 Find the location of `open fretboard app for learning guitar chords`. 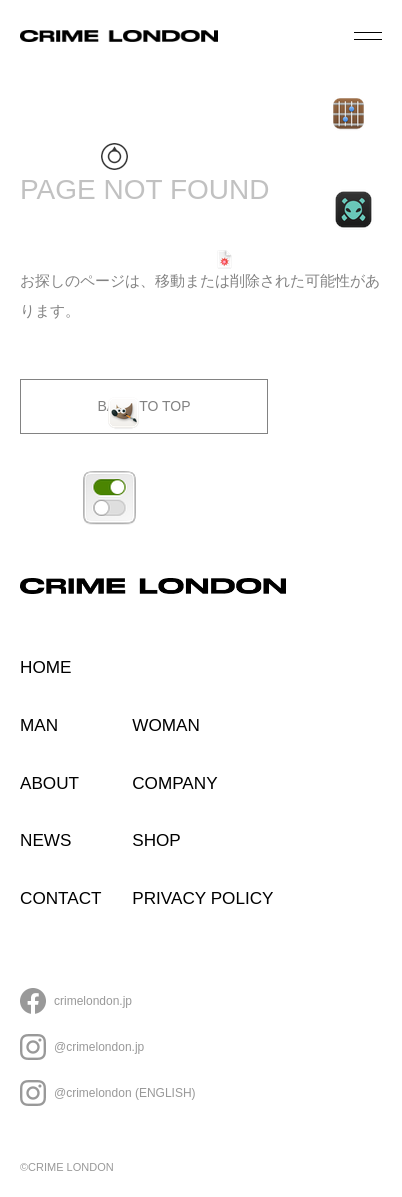

open fretboard app for learning guitar chords is located at coordinates (348, 113).